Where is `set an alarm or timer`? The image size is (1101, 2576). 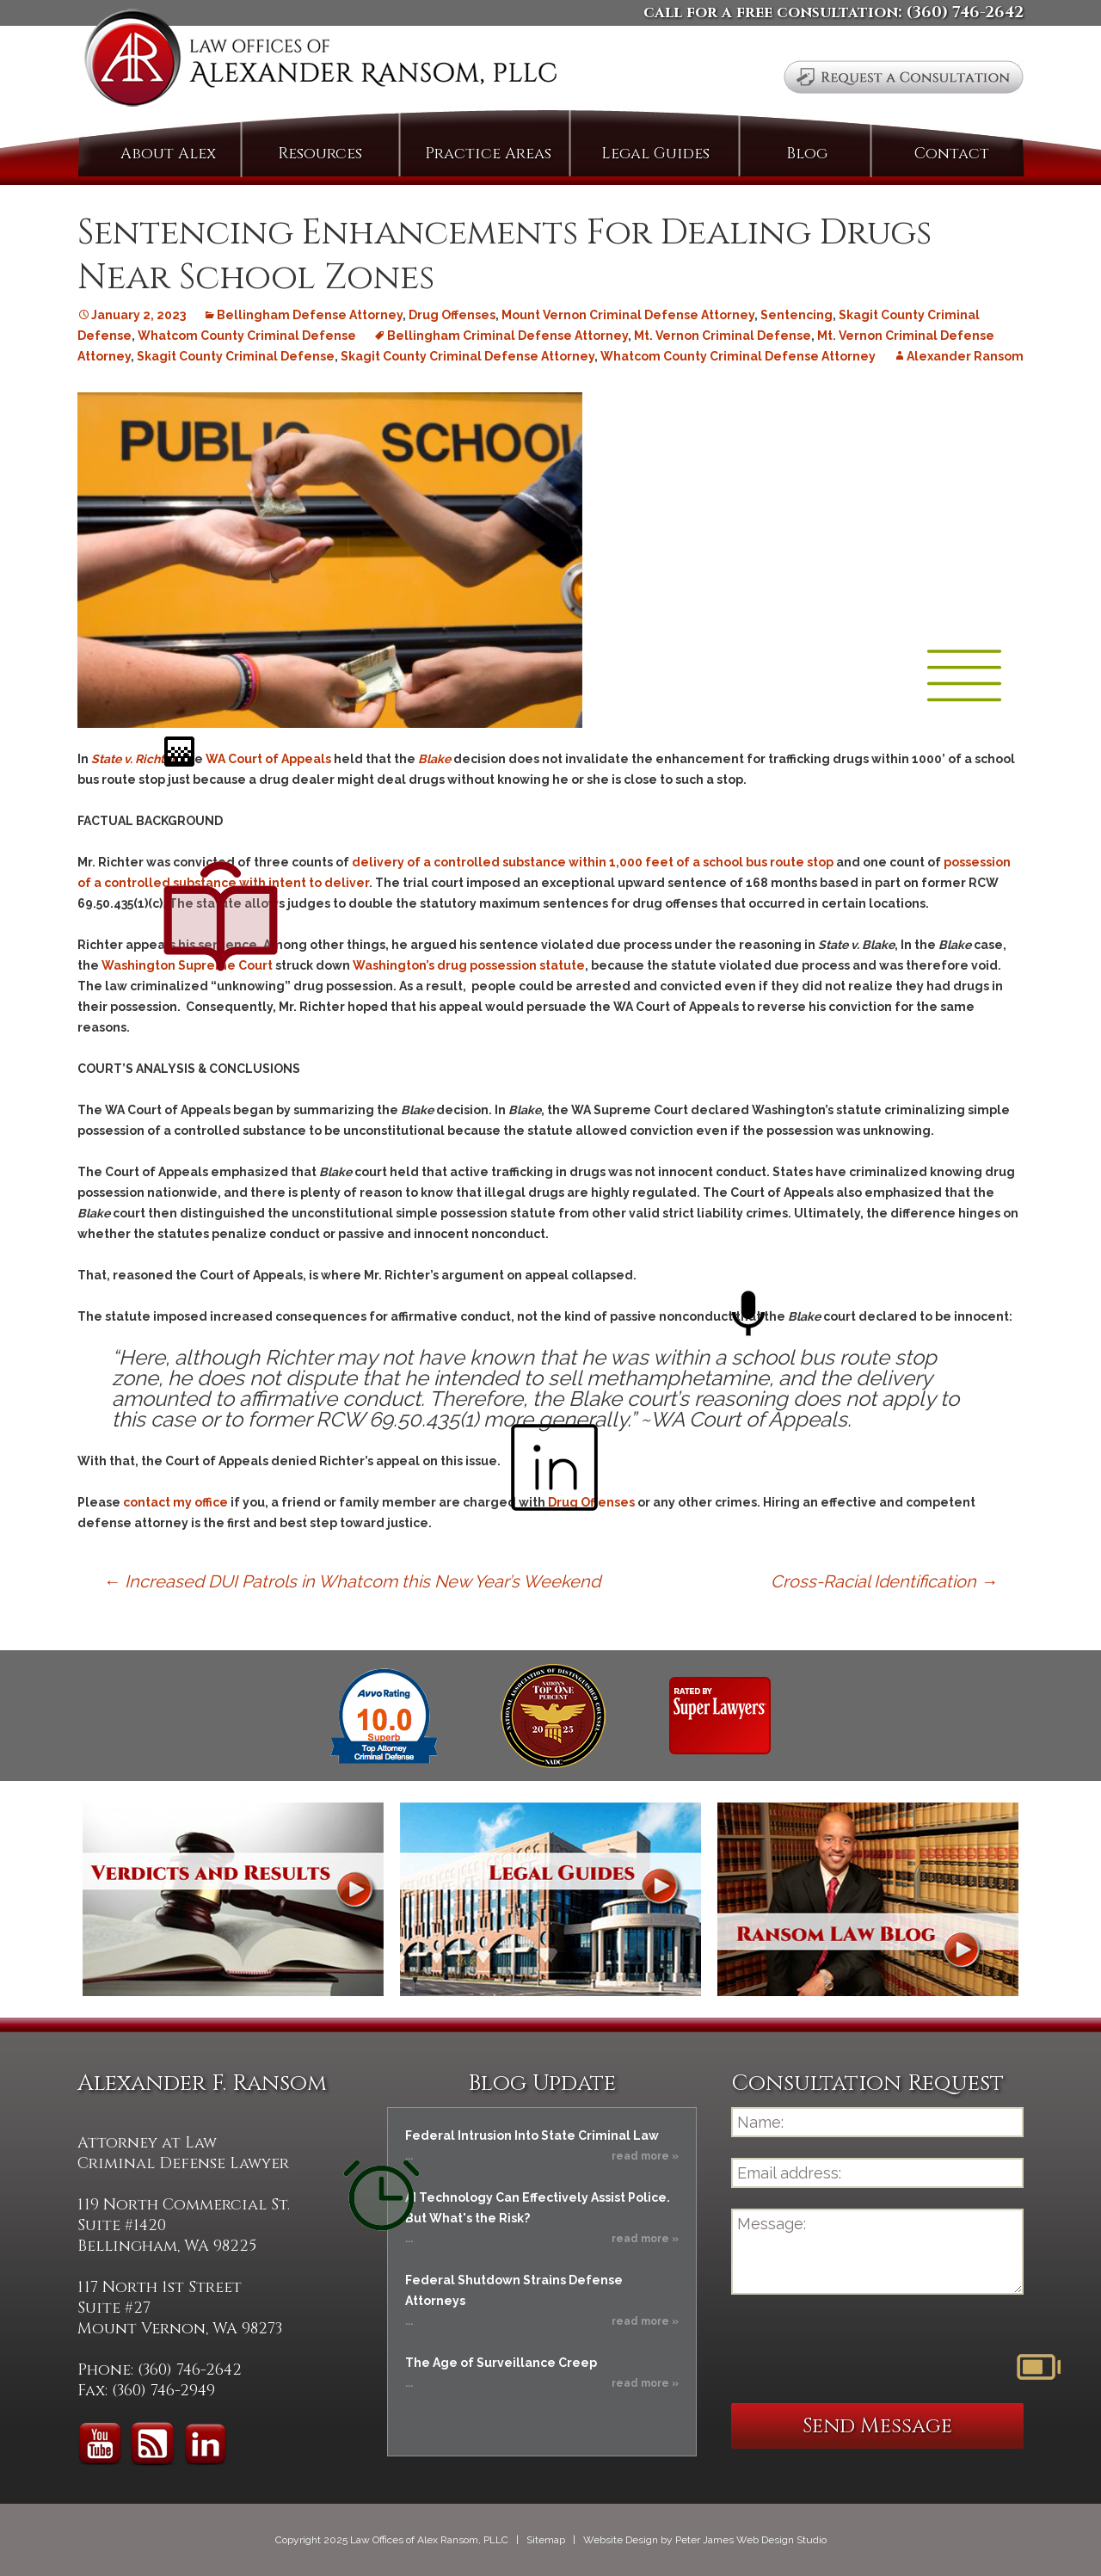
set an alarm or timer is located at coordinates (381, 2195).